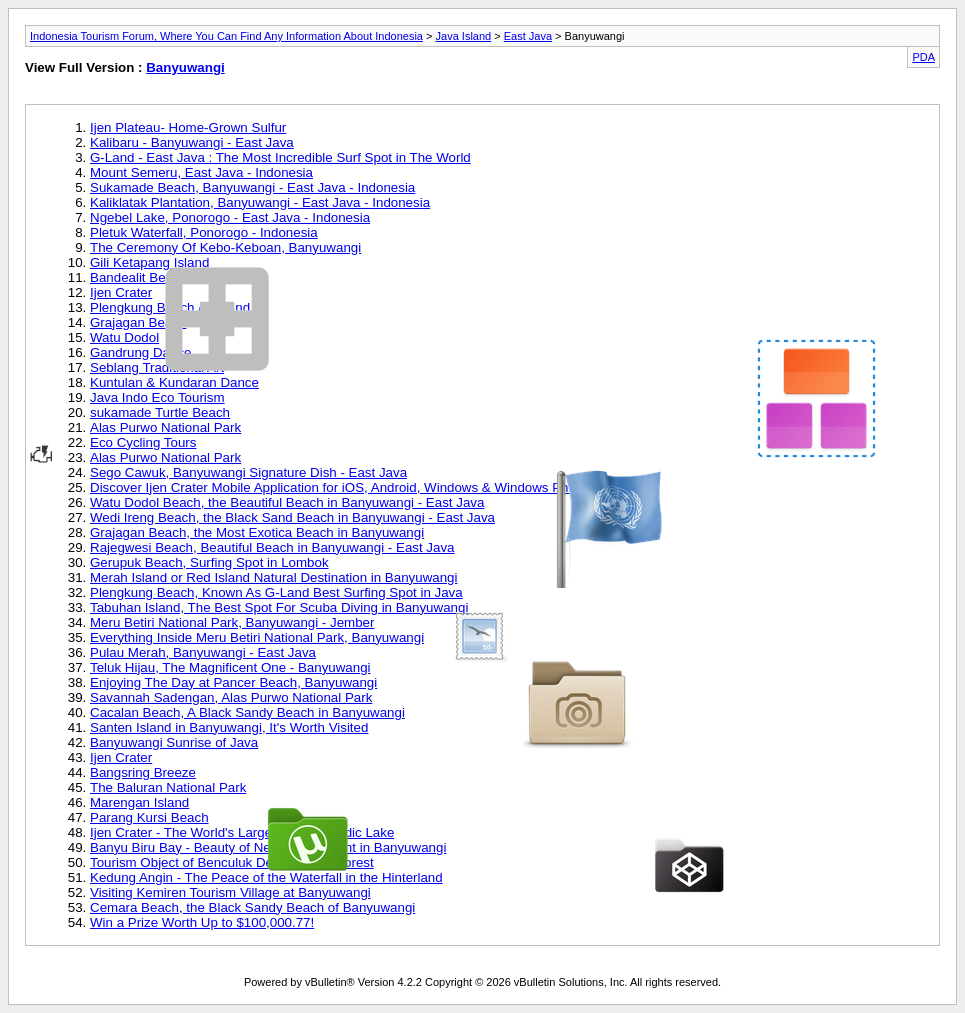  What do you see at coordinates (816, 398) in the screenshot?
I see `select all items in the current view` at bounding box center [816, 398].